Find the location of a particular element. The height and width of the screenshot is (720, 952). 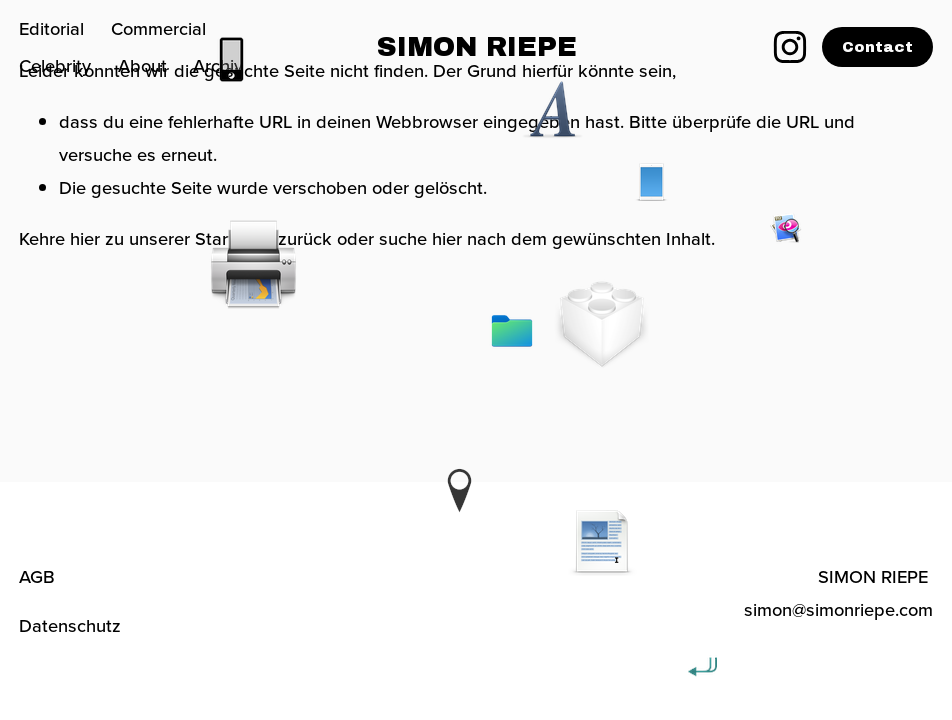

iPad mini 2 device detected is located at coordinates (651, 178).